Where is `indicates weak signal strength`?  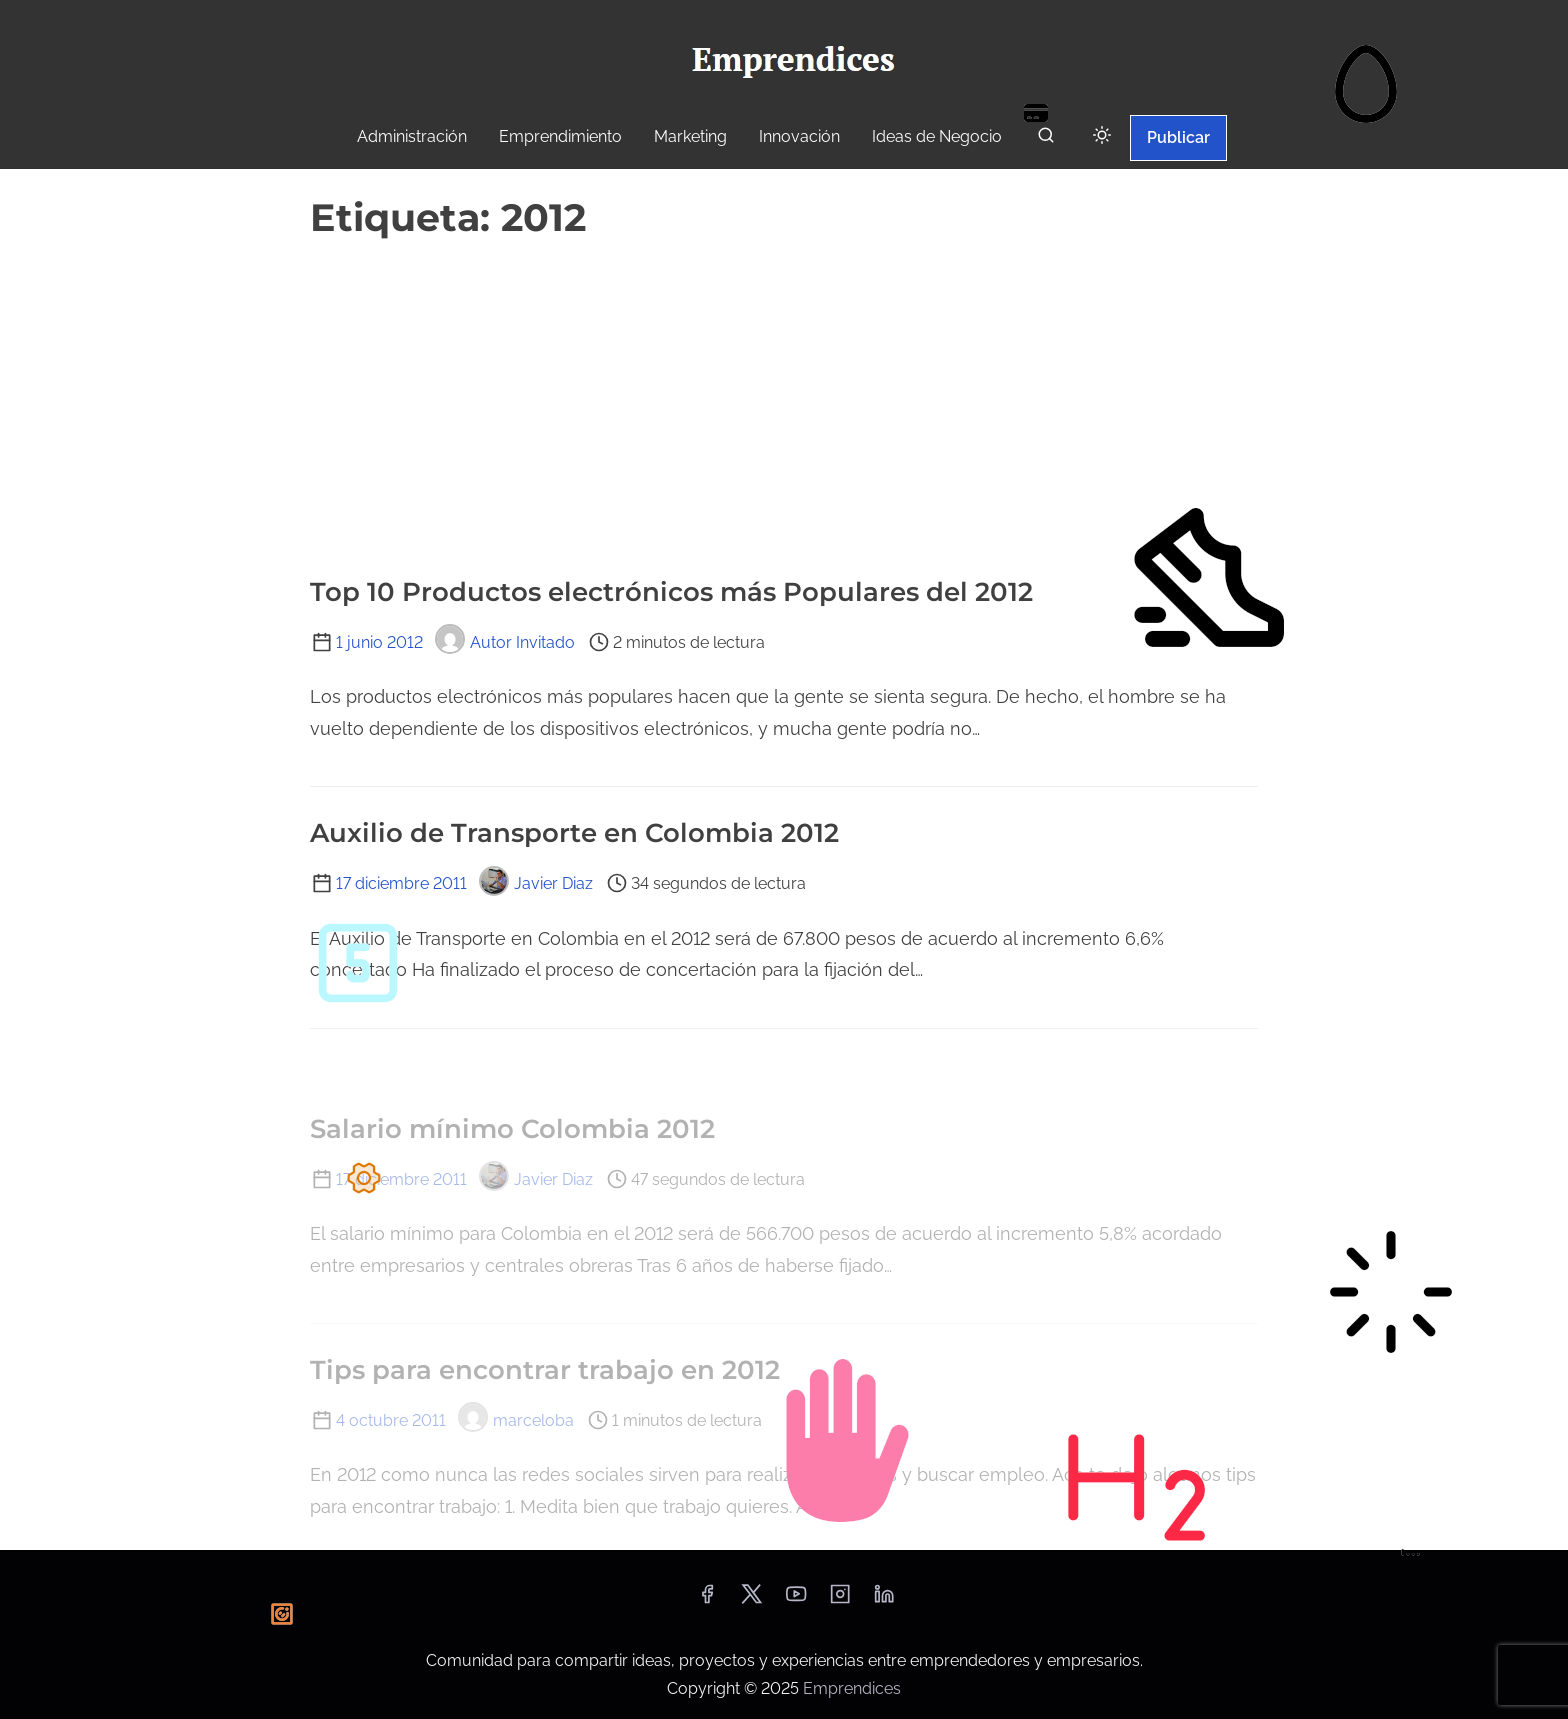 indicates weak signal strength is located at coordinates (1410, 1546).